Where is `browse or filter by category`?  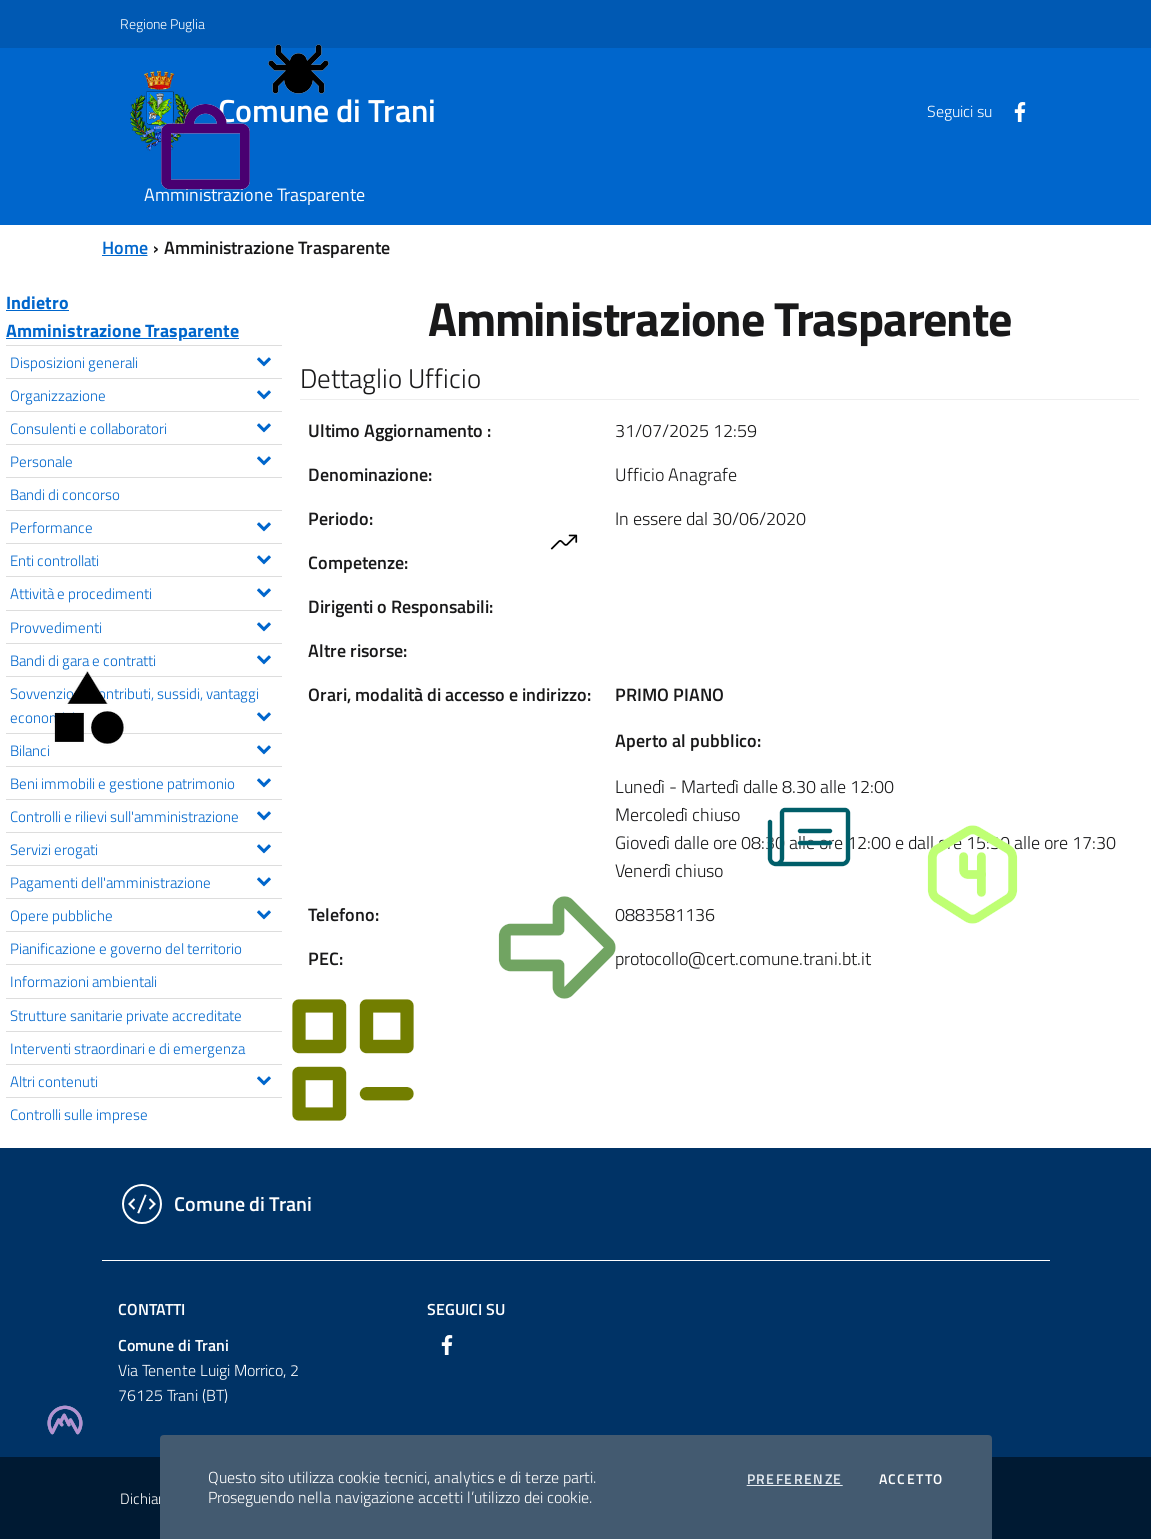 browse or filter by category is located at coordinates (87, 707).